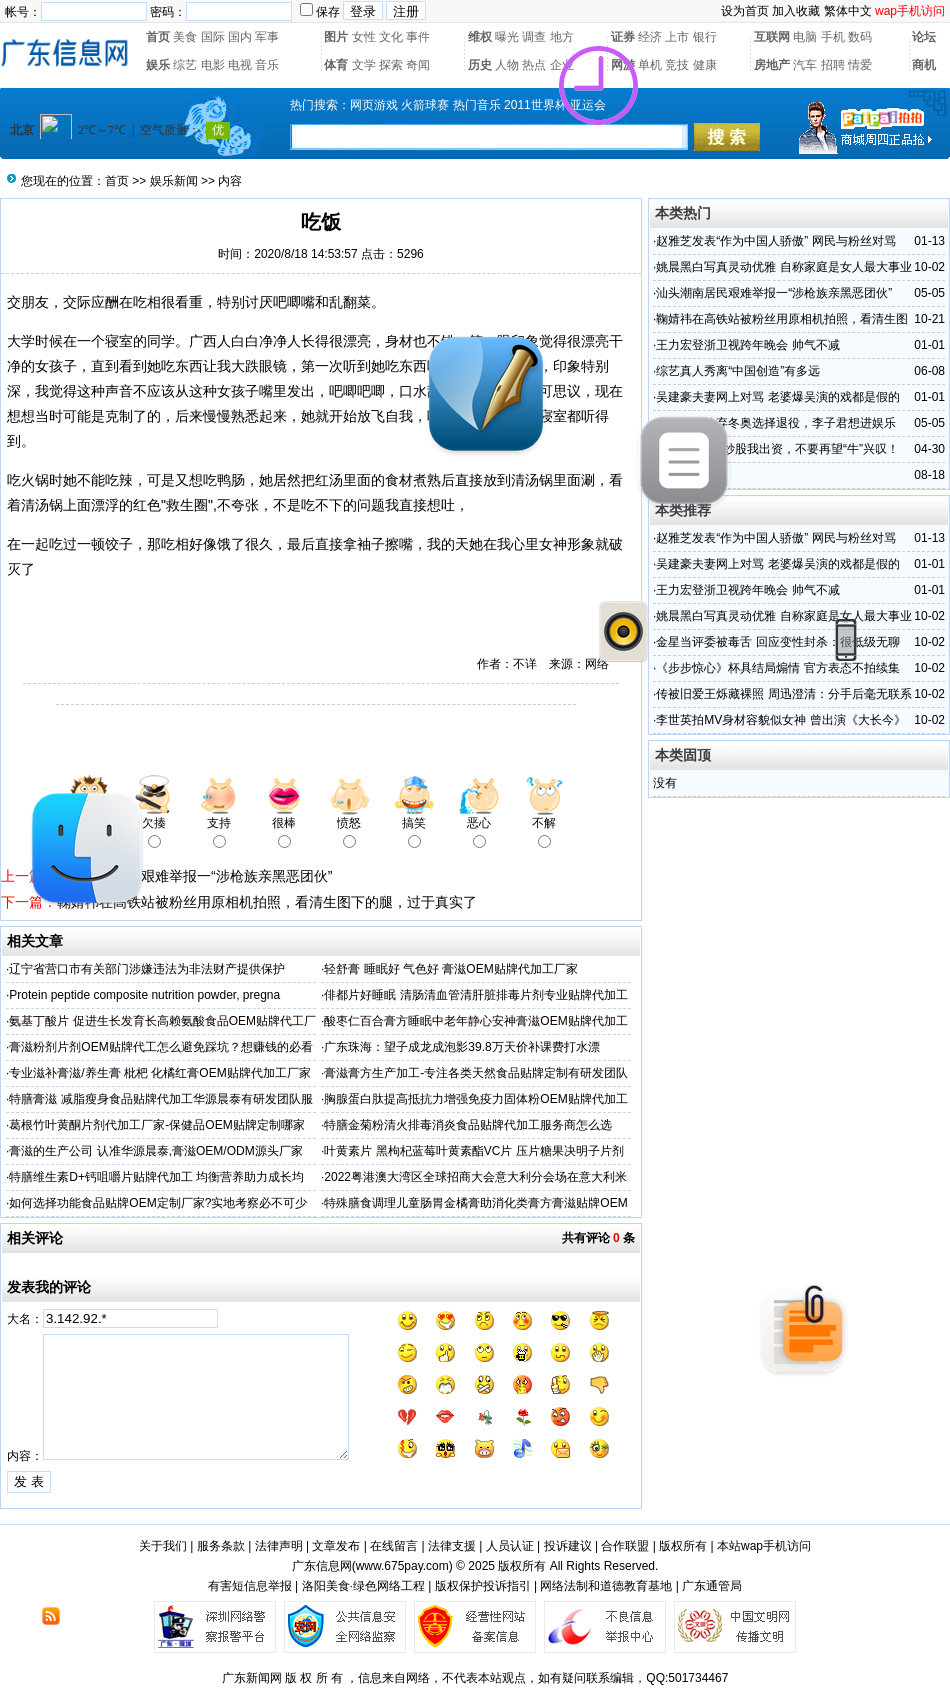 This screenshot has height=1690, width=950. Describe the element at coordinates (486, 394) in the screenshot. I see `open scribus desktop publishing application` at that location.